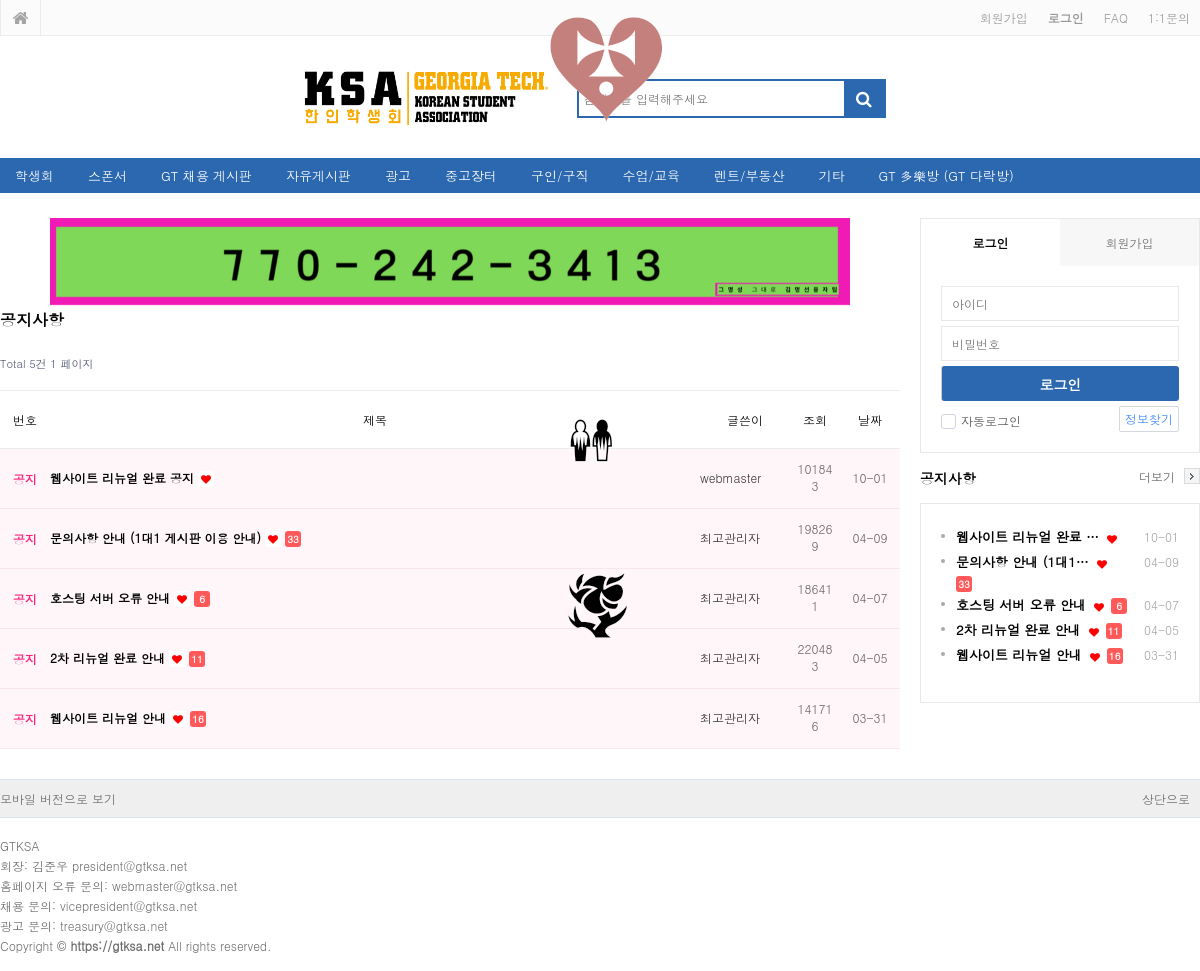 The width and height of the screenshot is (1200, 971). What do you see at coordinates (599, 605) in the screenshot?
I see `indicates a cursed or corrupted plant item` at bounding box center [599, 605].